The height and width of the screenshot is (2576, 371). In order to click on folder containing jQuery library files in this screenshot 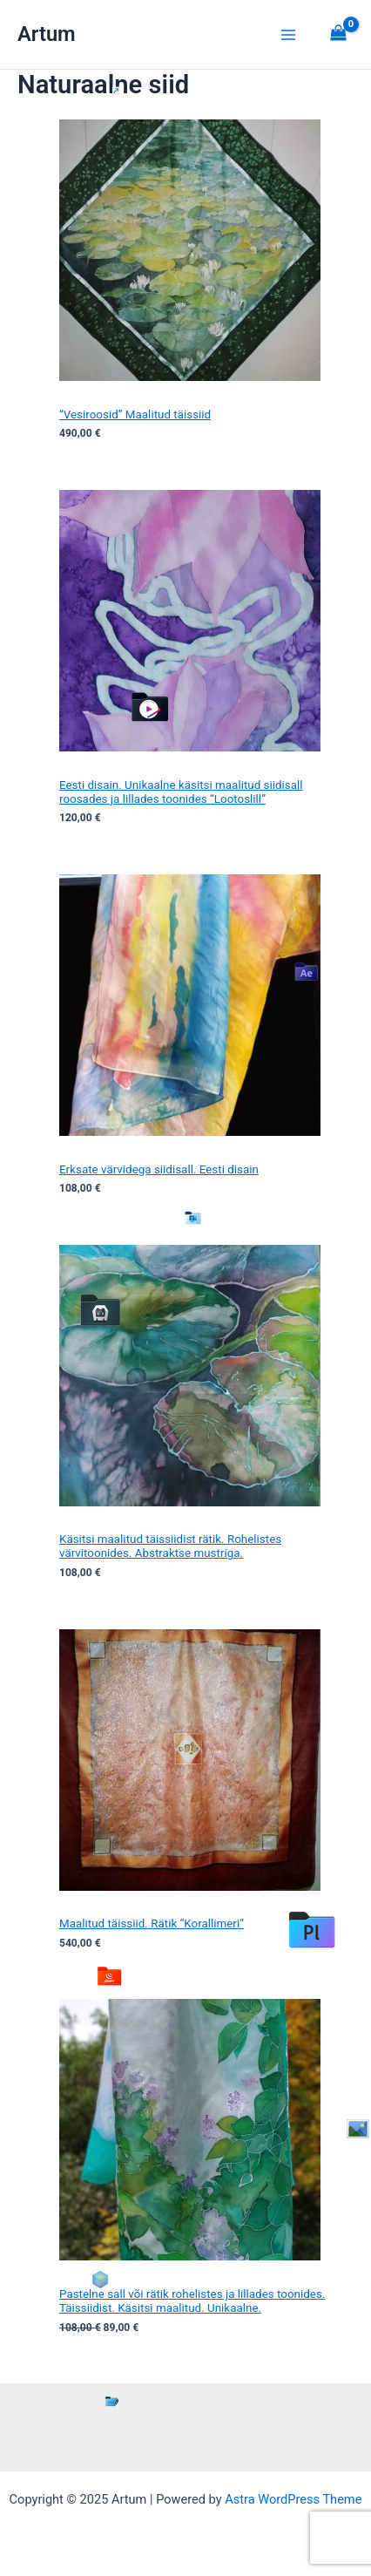, I will do `click(109, 1976)`.